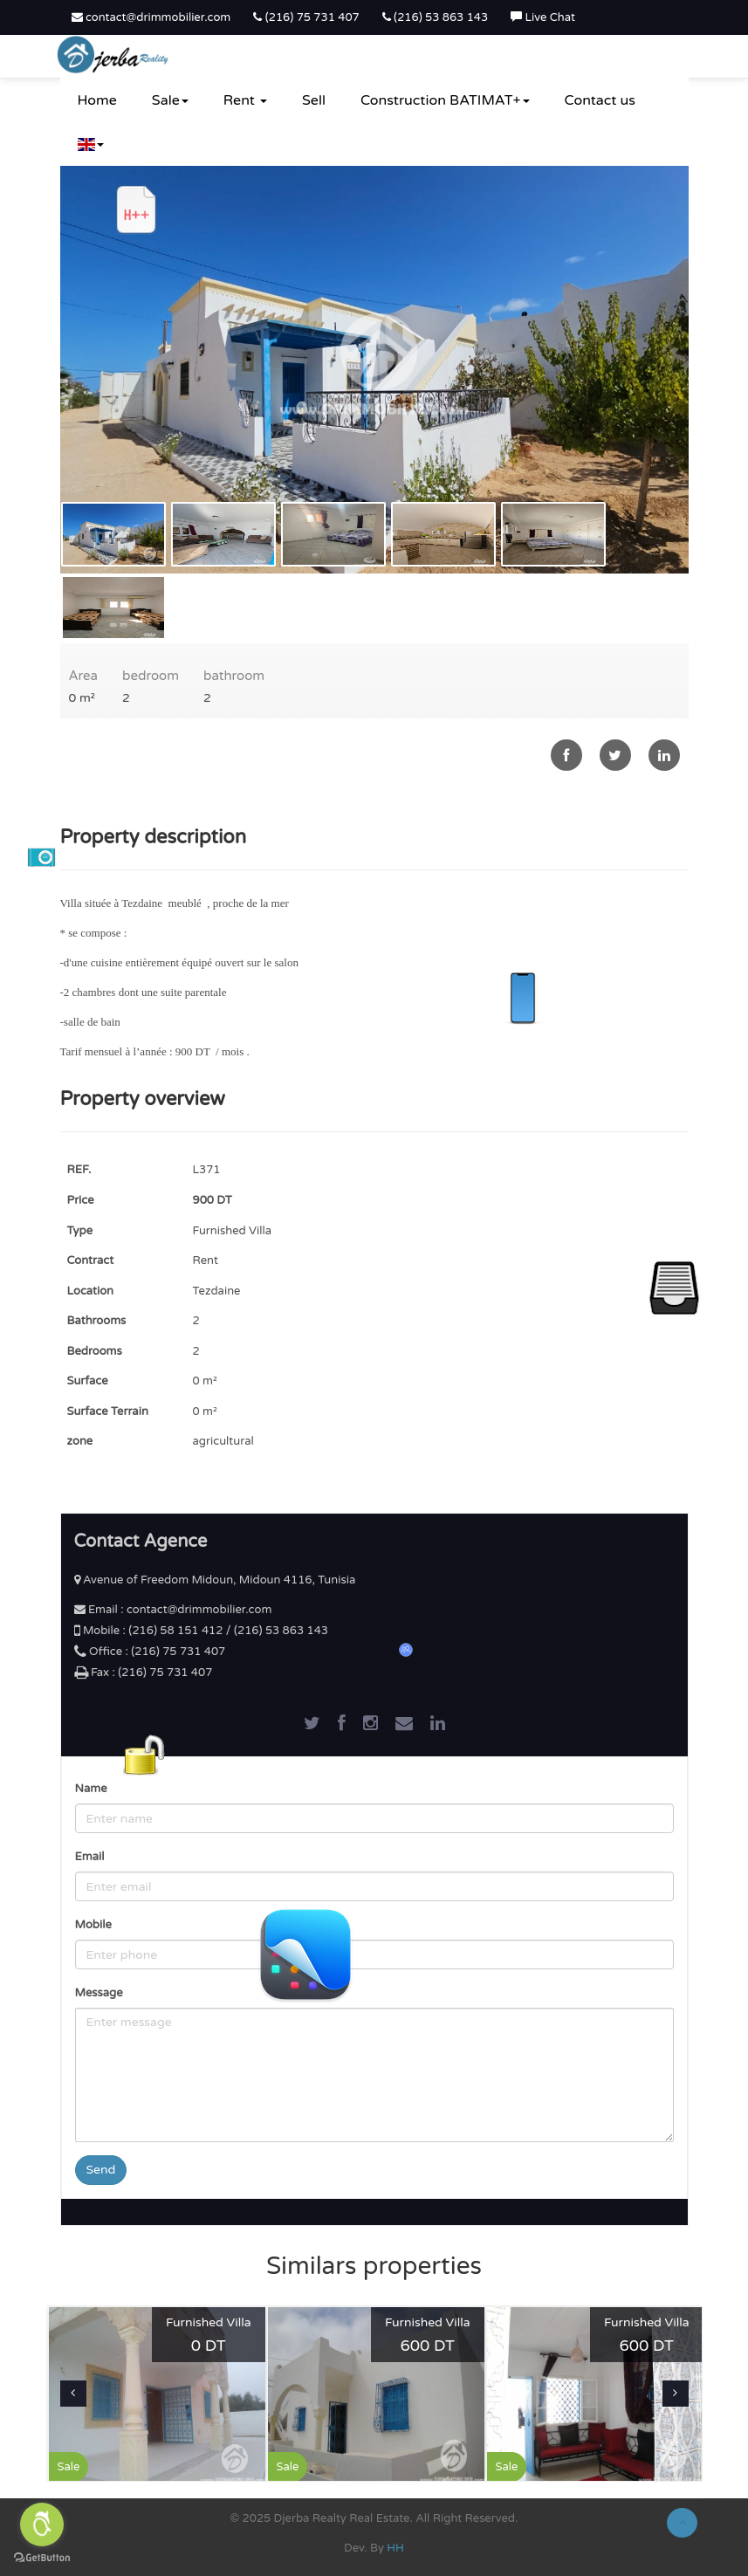 This screenshot has width=748, height=2576. Describe the element at coordinates (41, 852) in the screenshot. I see `iPod shuffle device connected` at that location.